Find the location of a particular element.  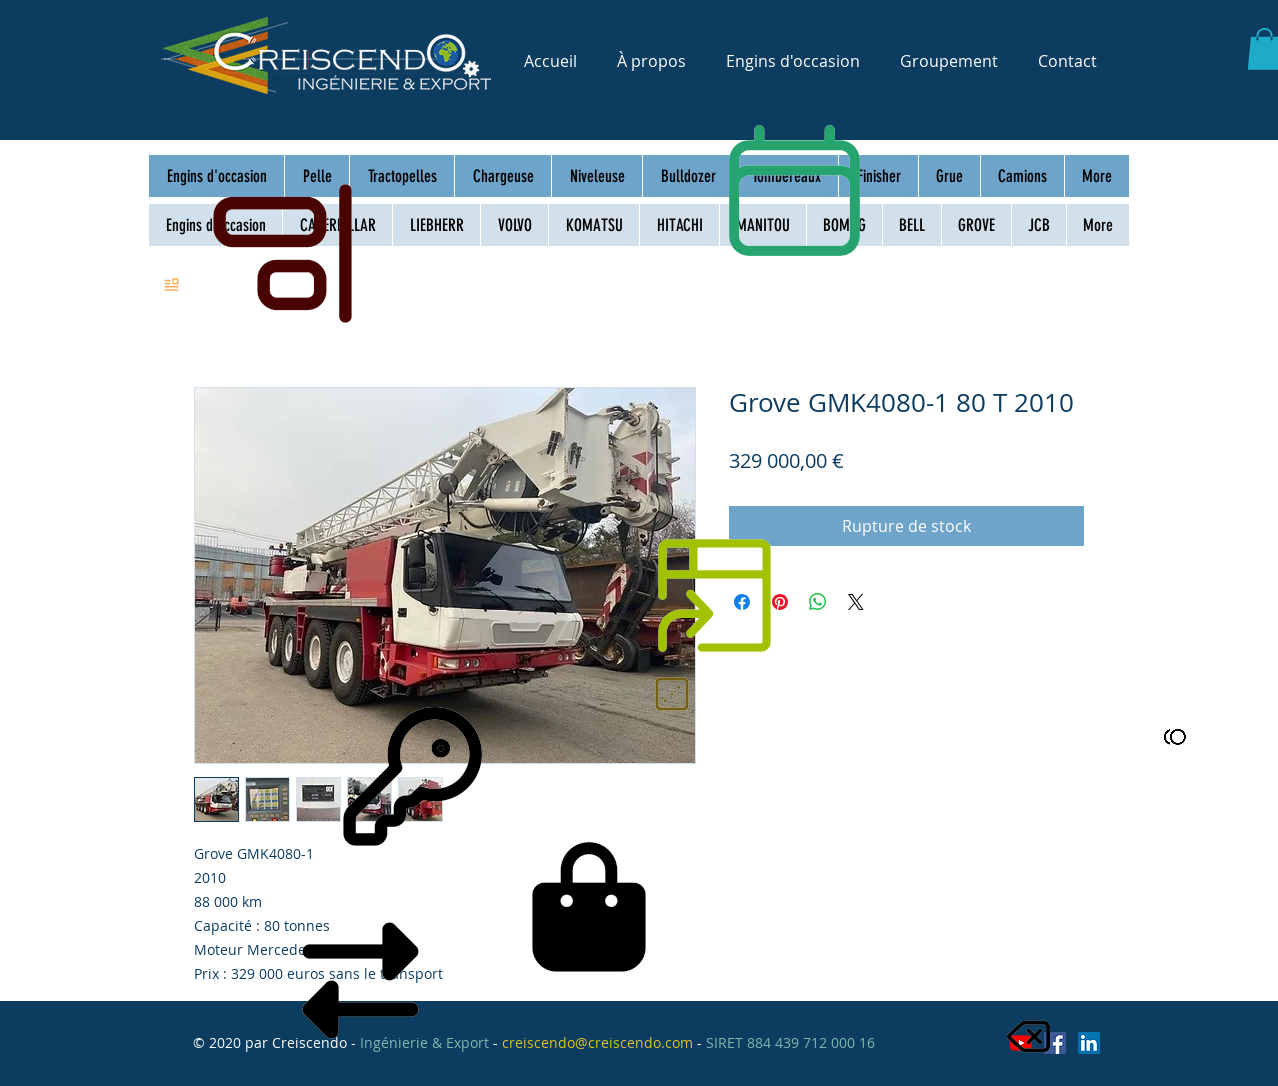

align element to the right of text is located at coordinates (171, 284).